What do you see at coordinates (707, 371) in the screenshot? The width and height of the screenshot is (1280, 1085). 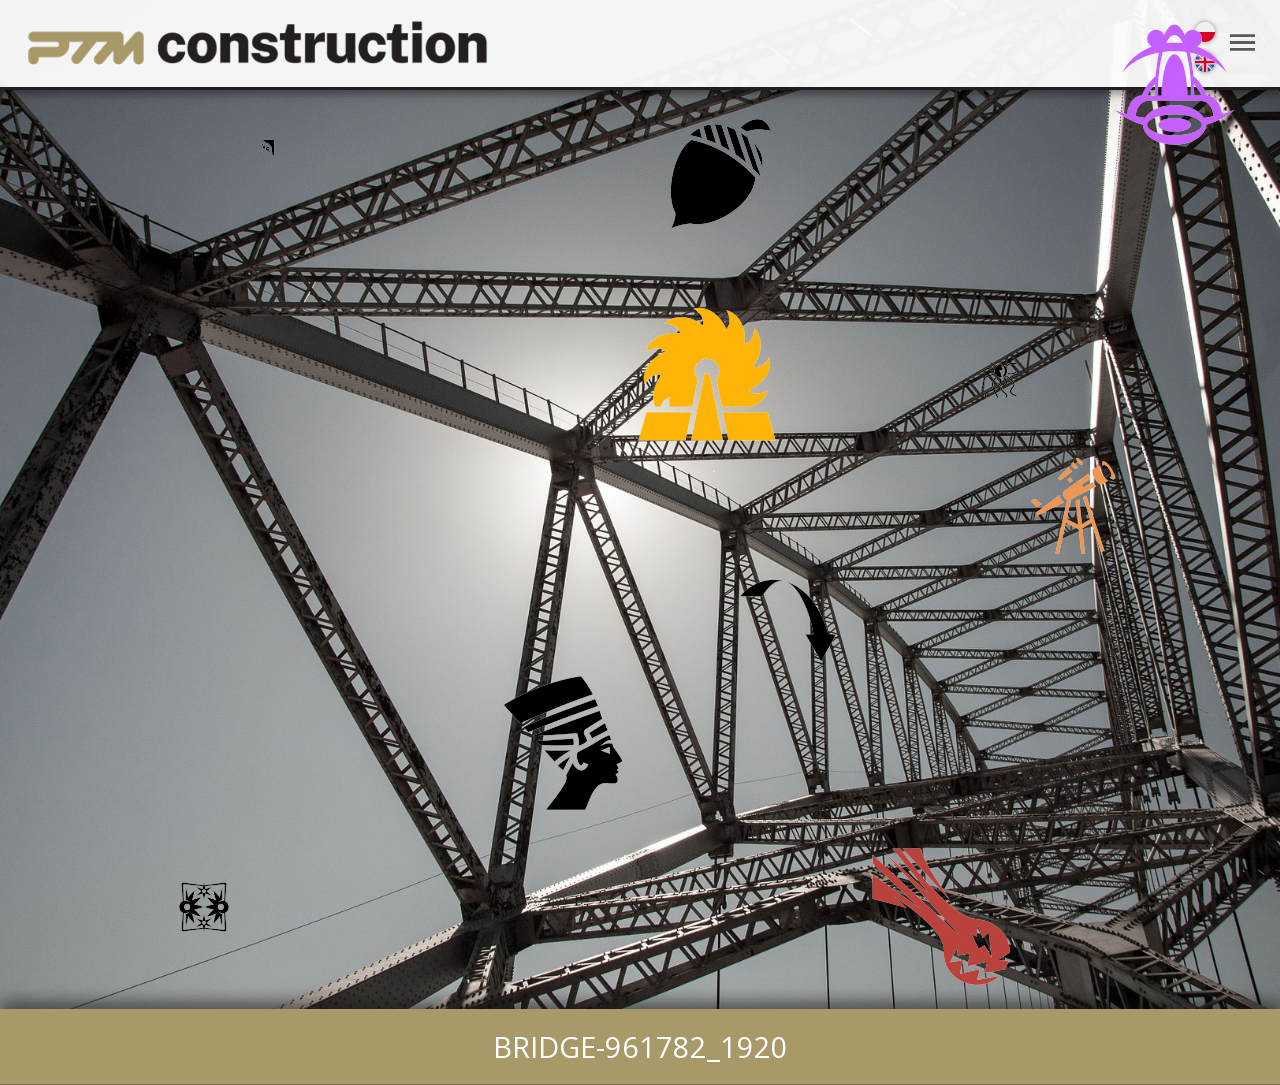 I see `sawmill or lumber processing facility` at bounding box center [707, 371].